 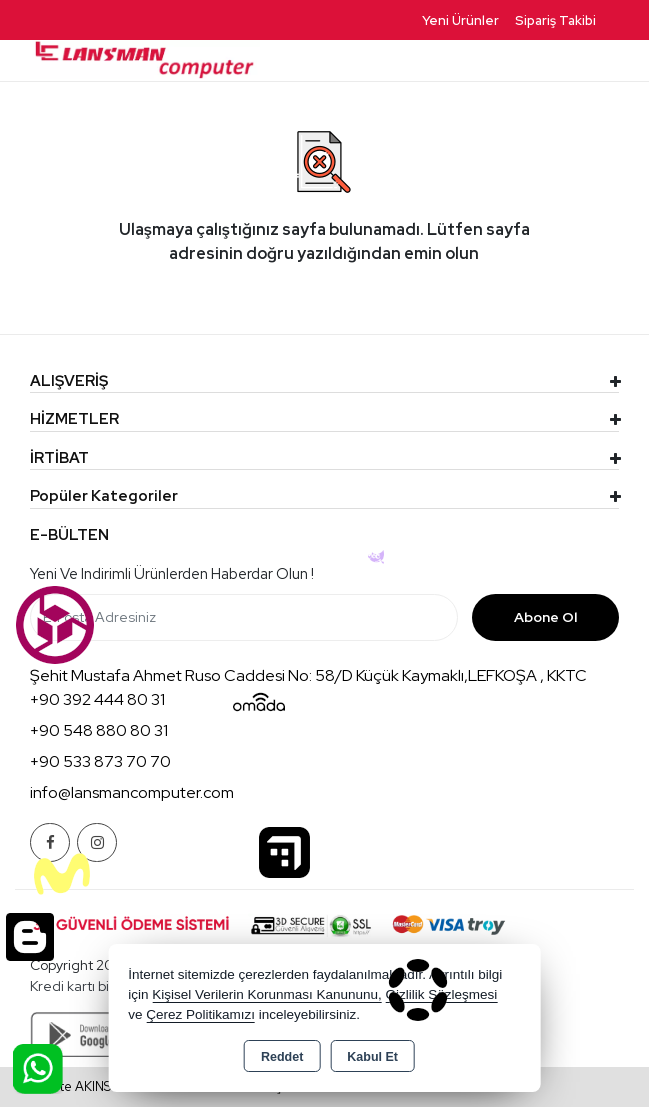 I want to click on omada cloud logo, so click(x=259, y=702).